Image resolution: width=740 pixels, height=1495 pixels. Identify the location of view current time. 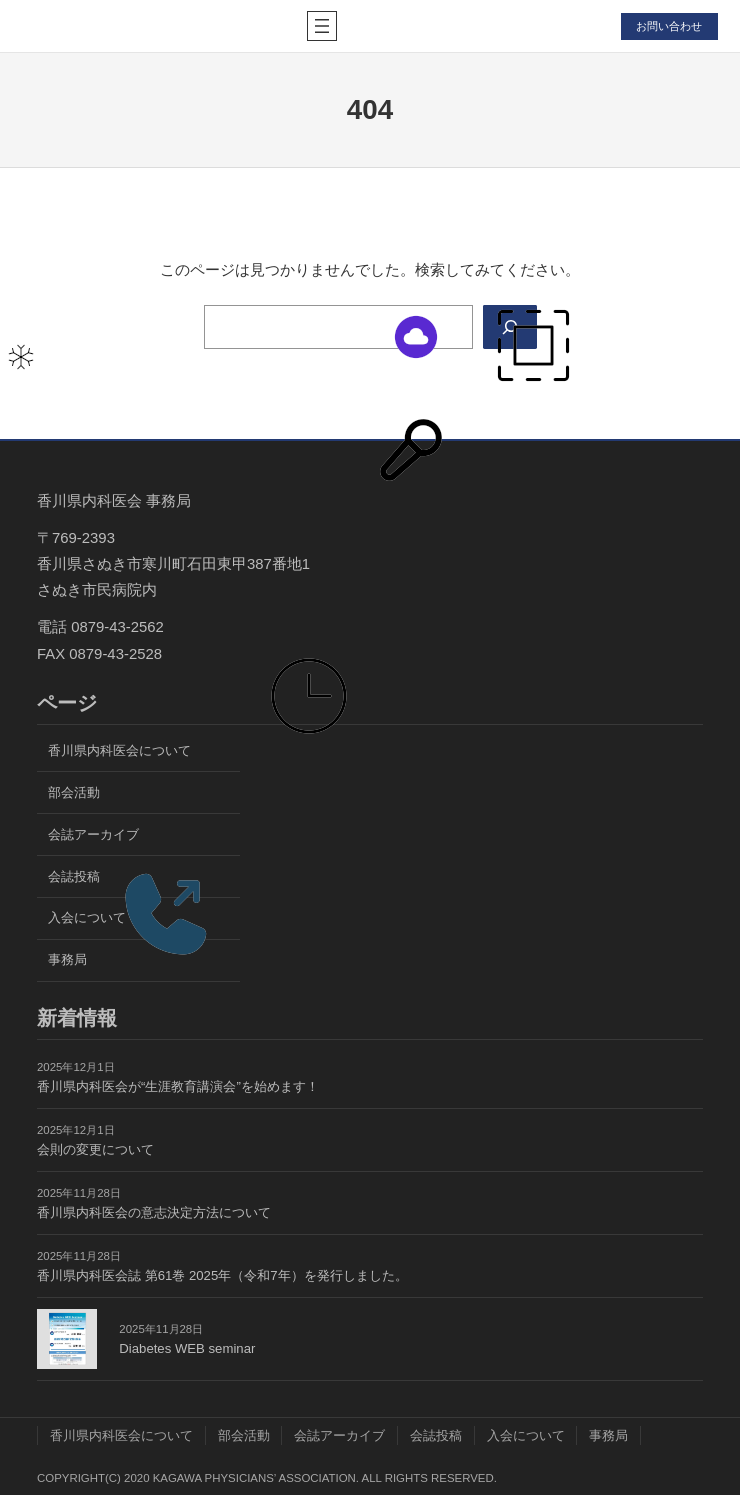
(309, 696).